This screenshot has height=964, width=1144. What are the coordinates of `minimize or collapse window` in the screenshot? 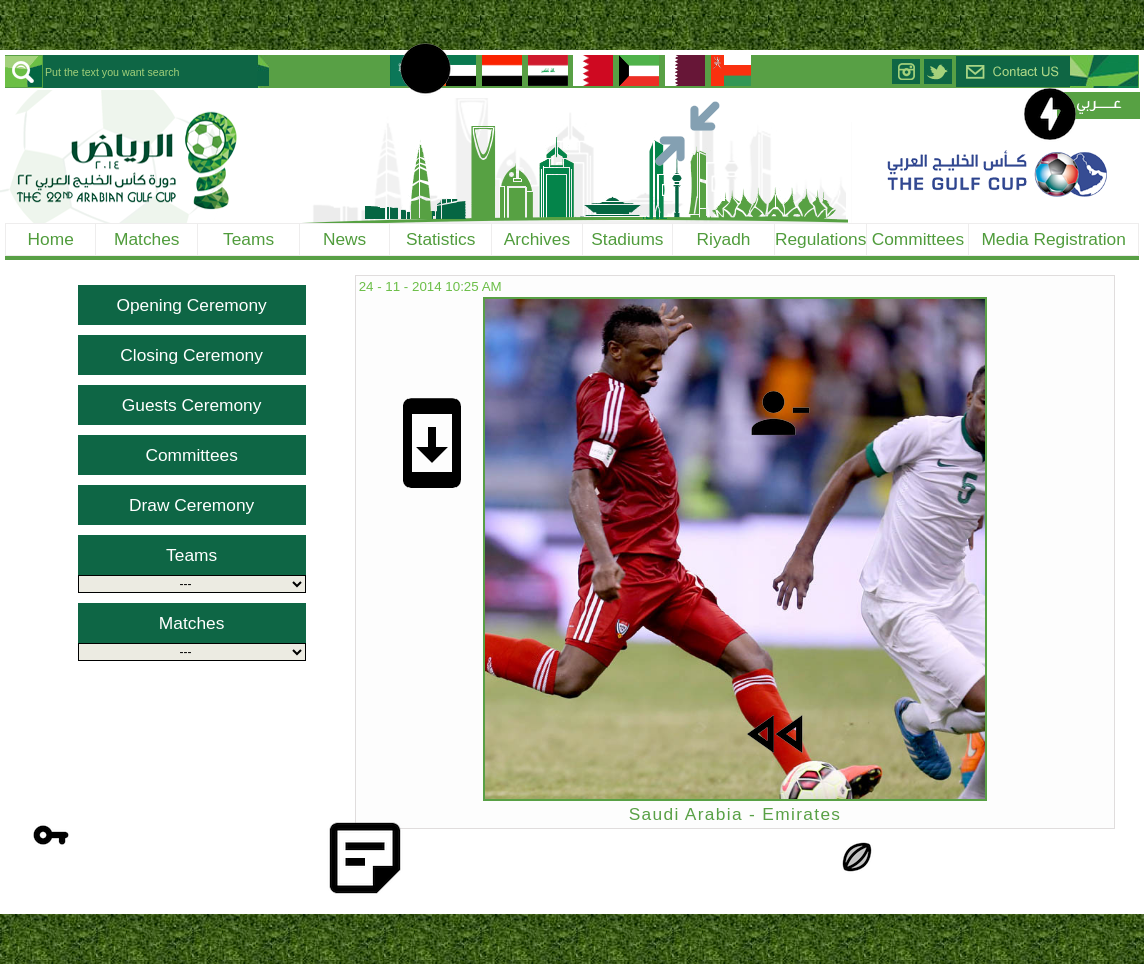 It's located at (687, 133).